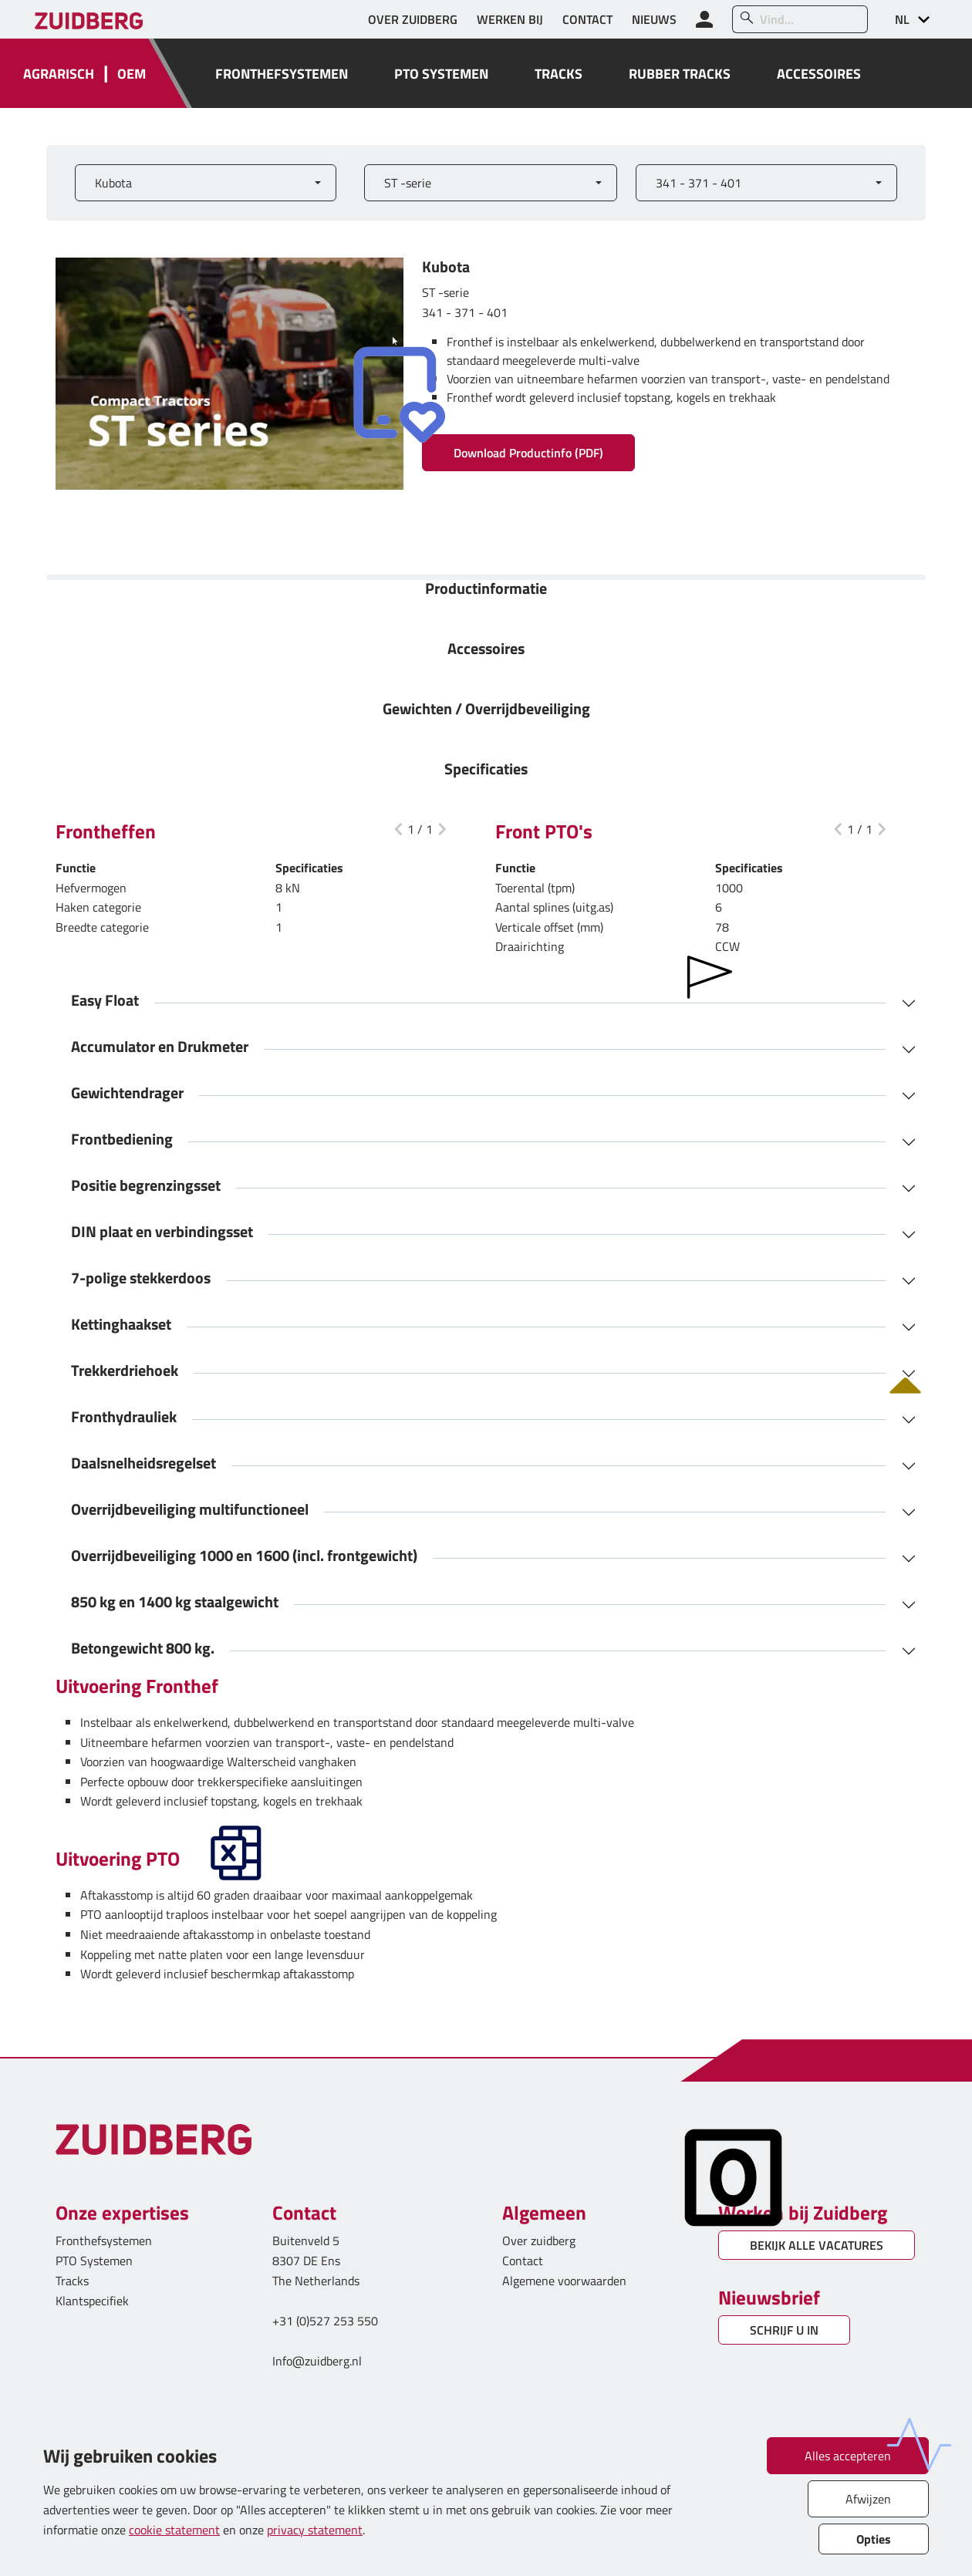 Image resolution: width=972 pixels, height=2576 pixels. I want to click on flag or bookmark an item, so click(705, 977).